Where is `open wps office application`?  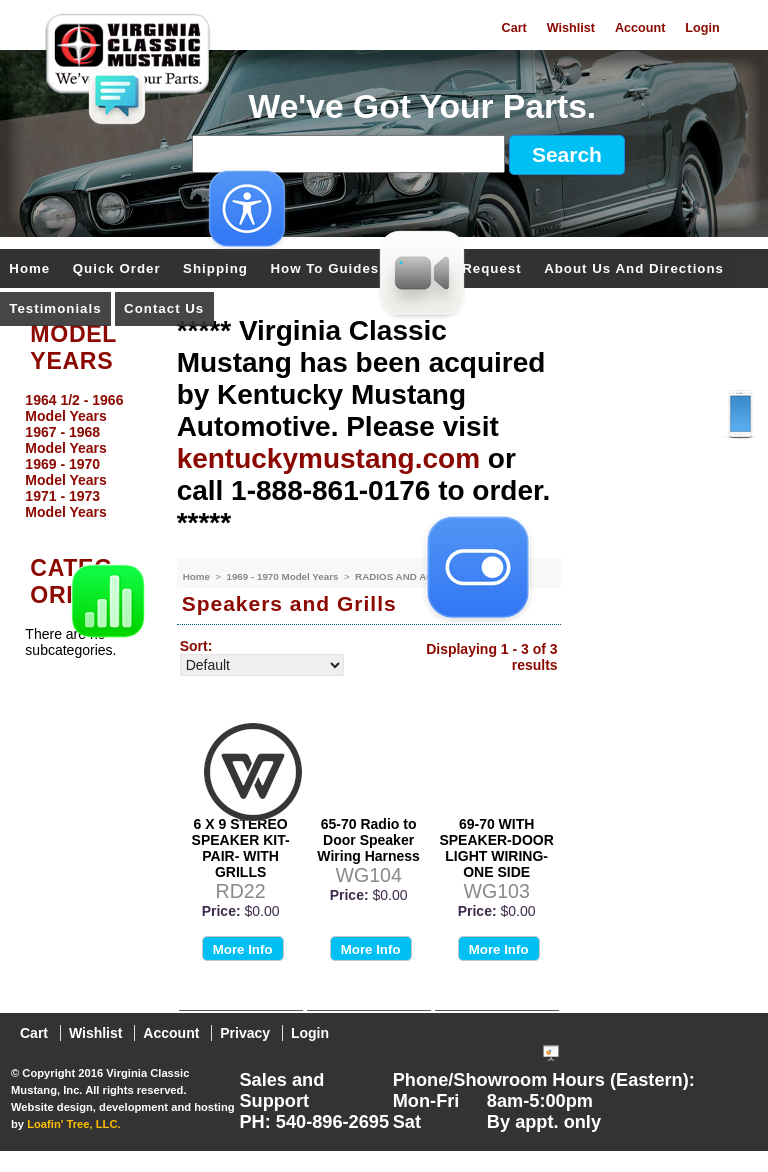
open wps office application is located at coordinates (253, 772).